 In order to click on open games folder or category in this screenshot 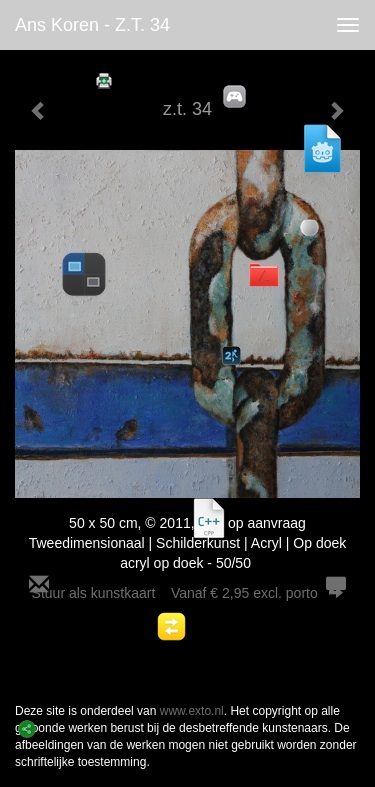, I will do `click(234, 96)`.